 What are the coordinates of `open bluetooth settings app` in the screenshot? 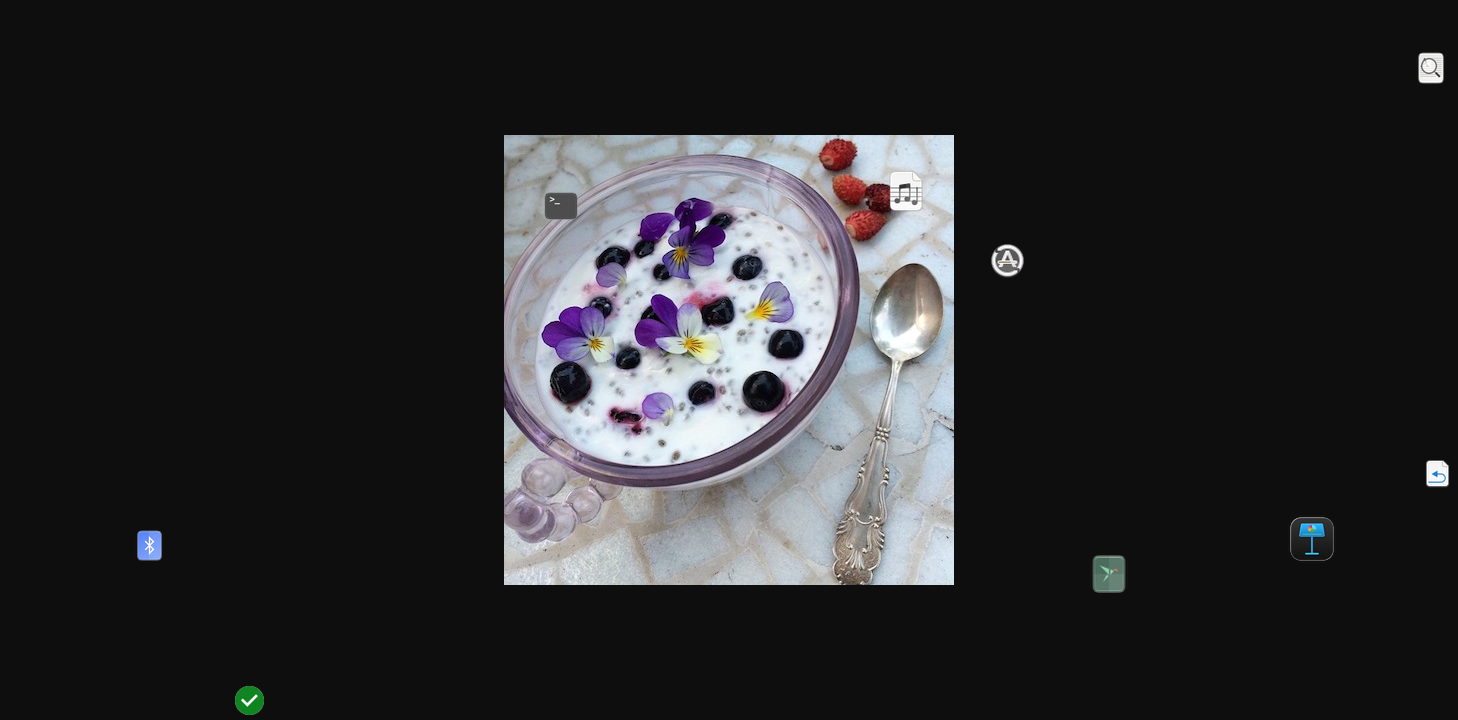 It's located at (149, 545).